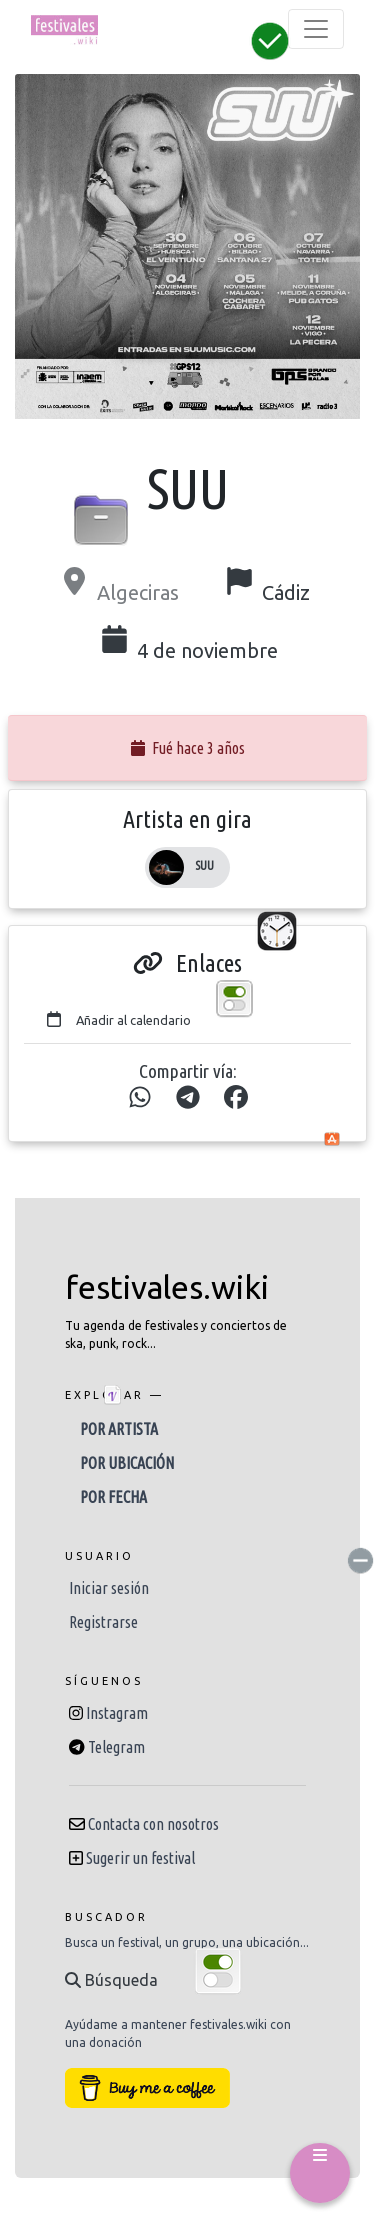 The image size is (375, 2238). What do you see at coordinates (218, 1971) in the screenshot?
I see `open gnome tweaks to customize desktop settings` at bounding box center [218, 1971].